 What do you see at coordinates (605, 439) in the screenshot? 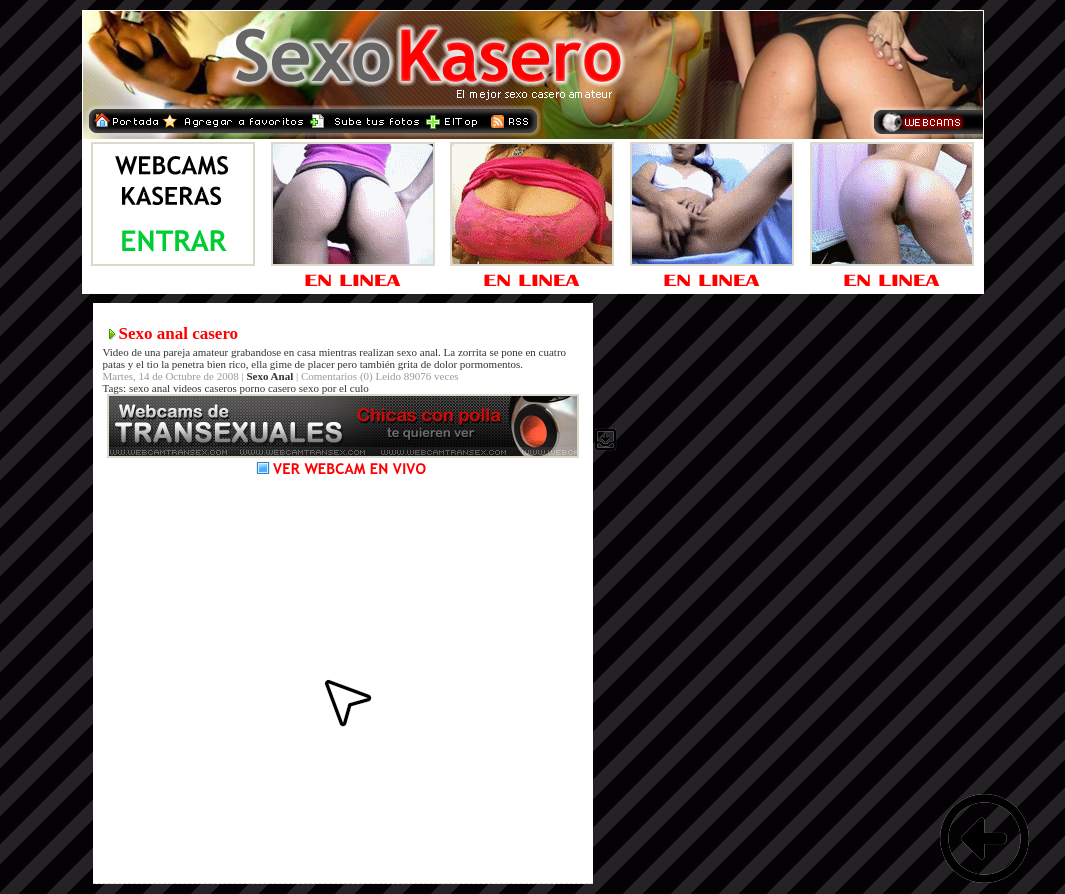
I see `download file to inbox or tray` at bounding box center [605, 439].